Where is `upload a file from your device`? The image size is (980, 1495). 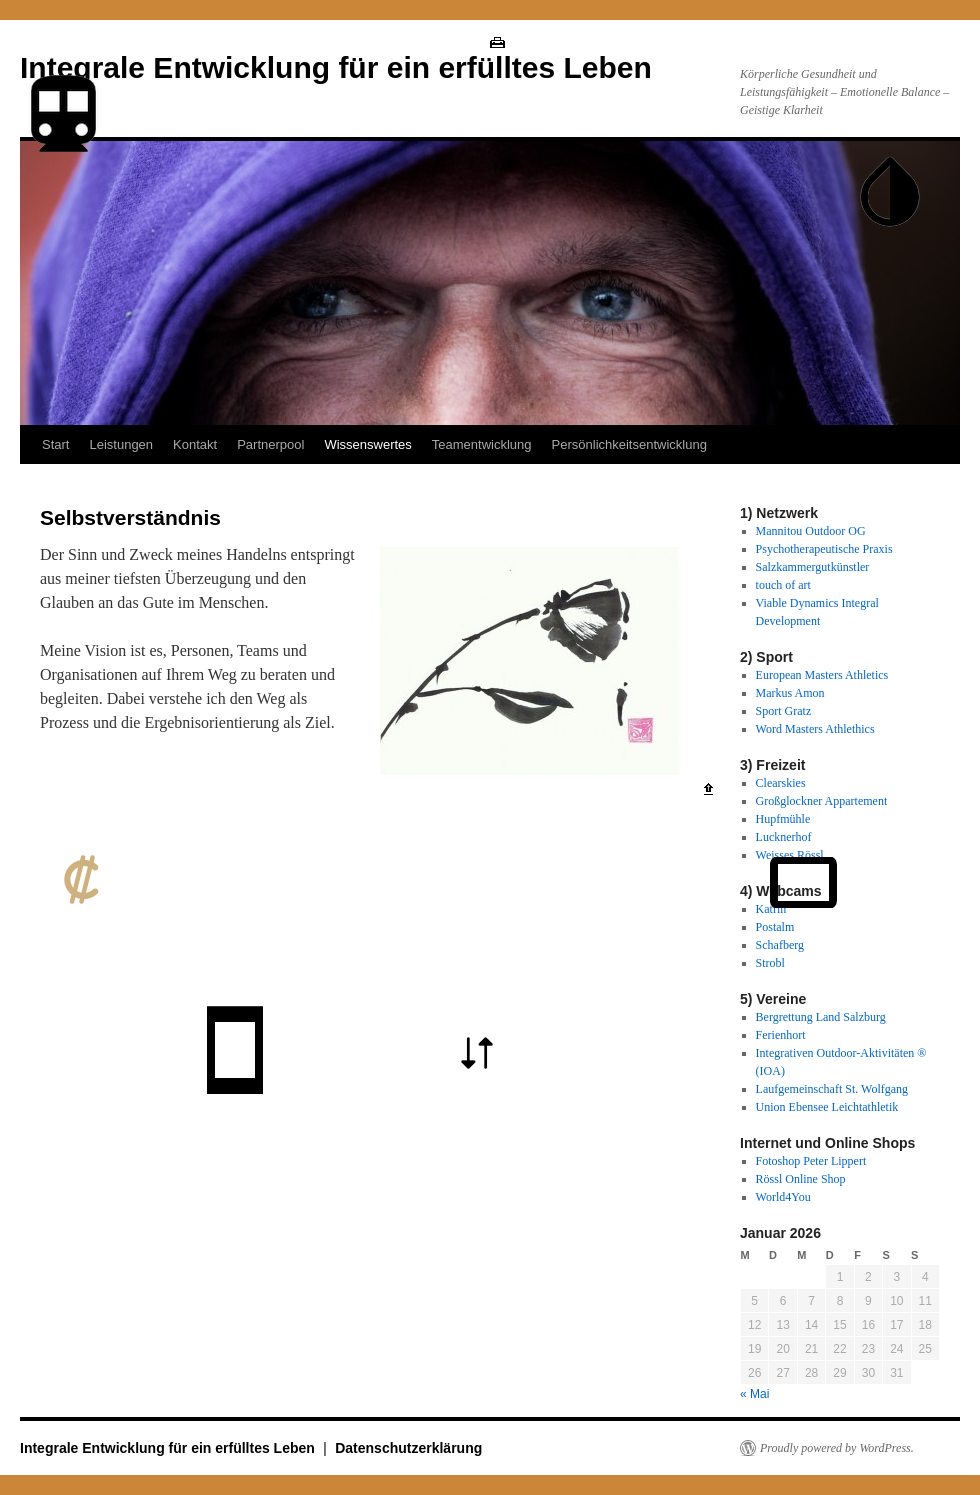 upload a file from your device is located at coordinates (708, 789).